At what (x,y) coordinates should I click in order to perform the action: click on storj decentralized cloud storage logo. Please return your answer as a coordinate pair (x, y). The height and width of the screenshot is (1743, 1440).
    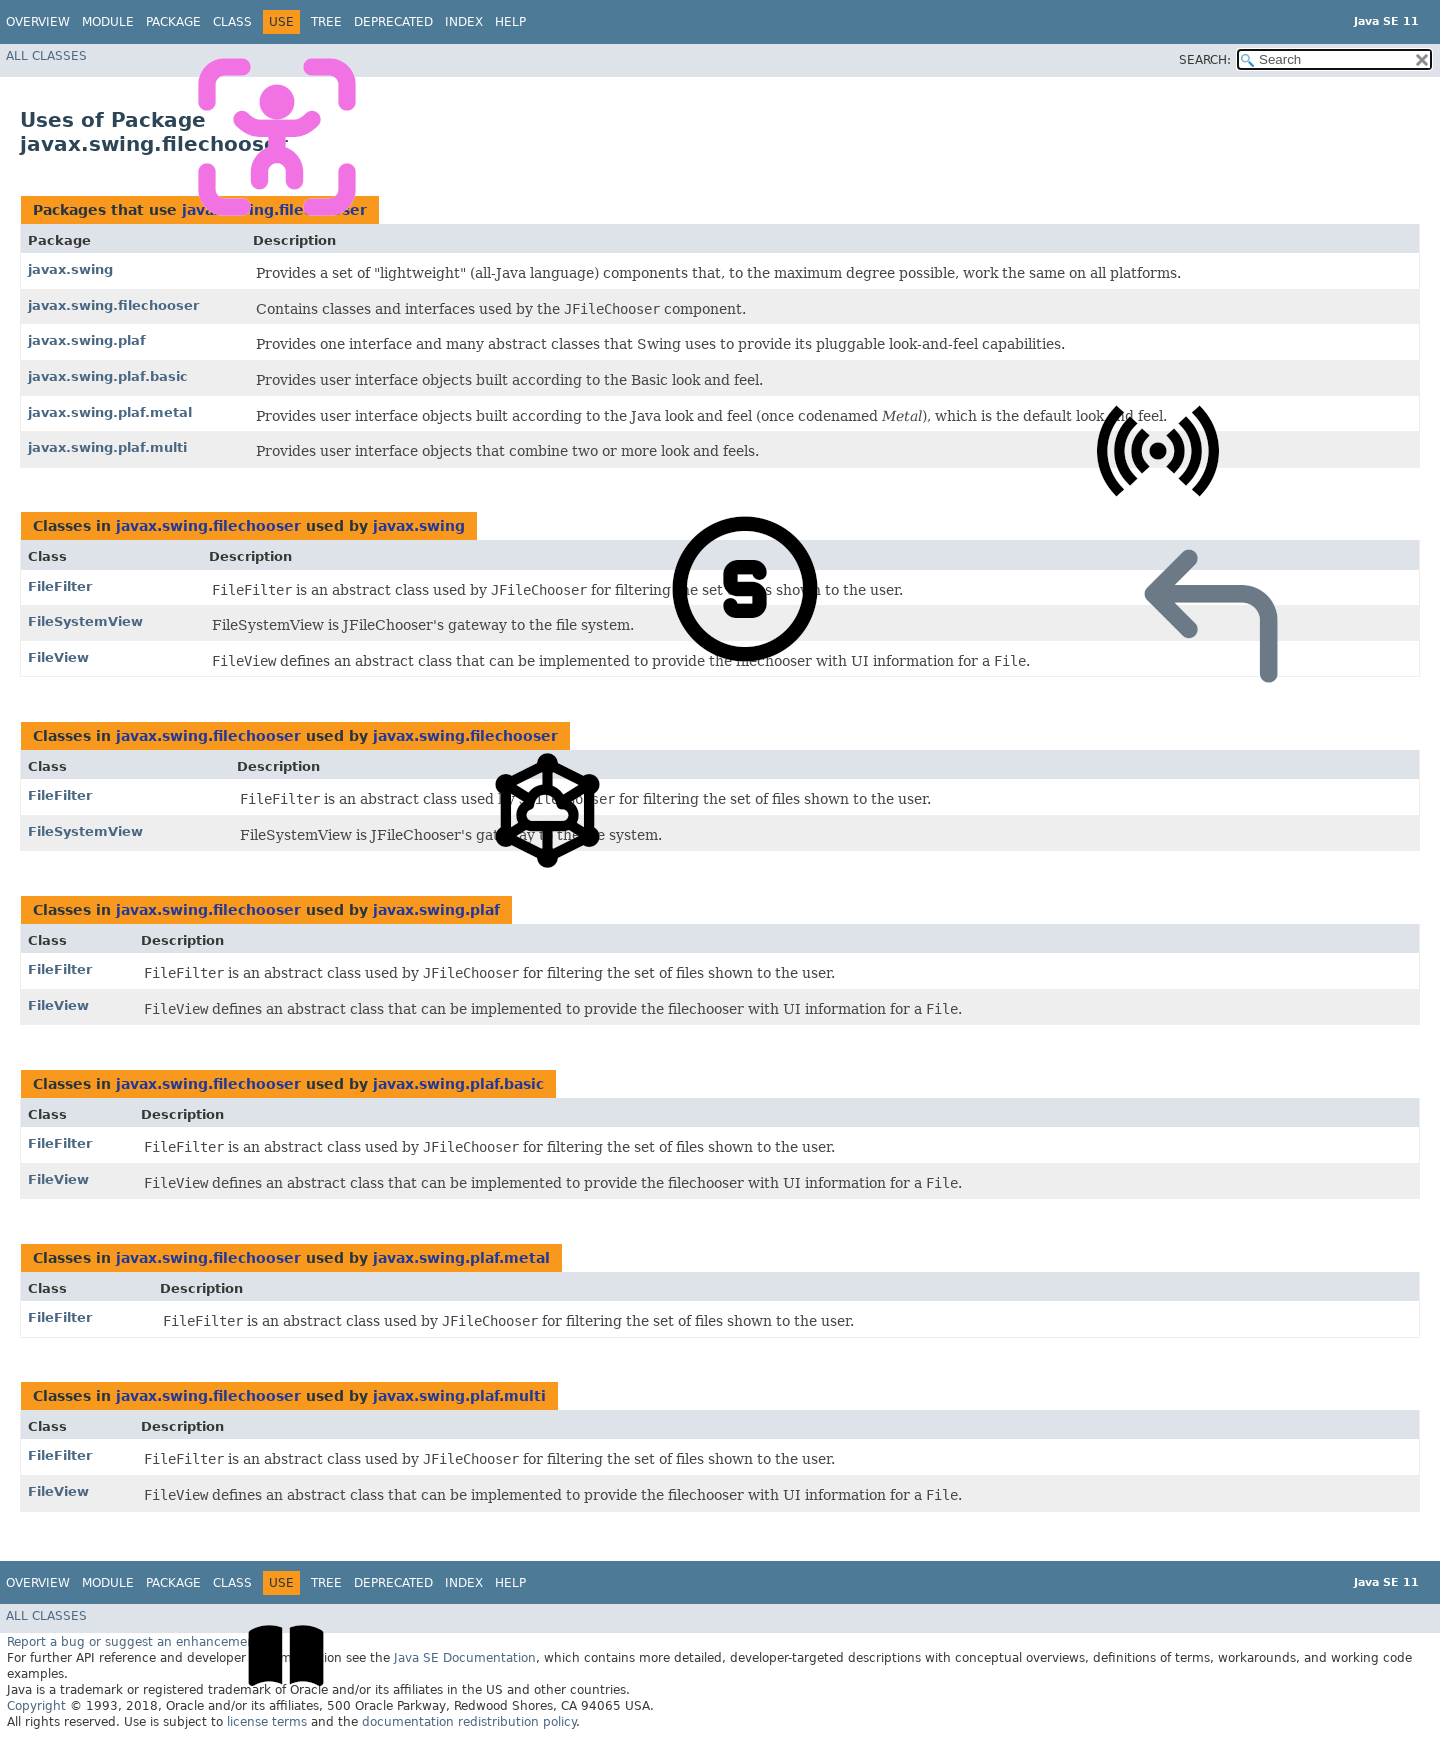
    Looking at the image, I should click on (547, 810).